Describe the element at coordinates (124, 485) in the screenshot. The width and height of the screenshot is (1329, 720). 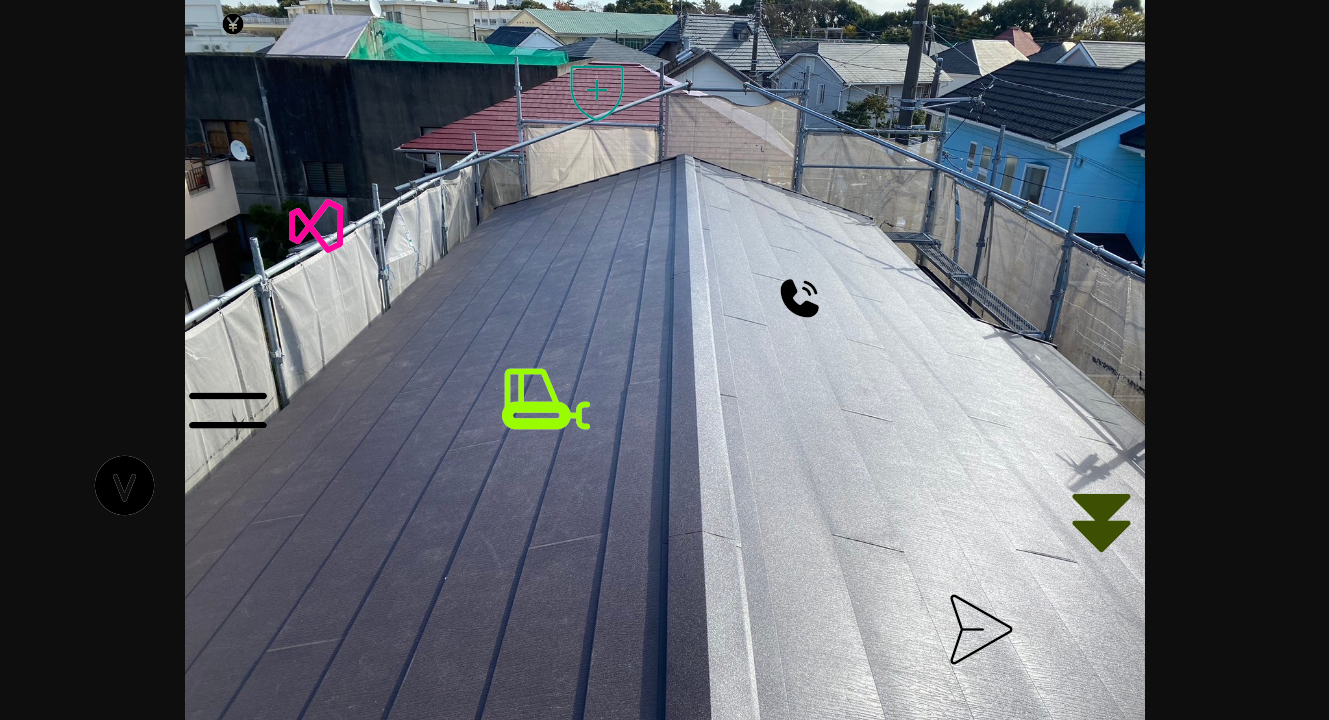
I see `indicates a verified status or account` at that location.